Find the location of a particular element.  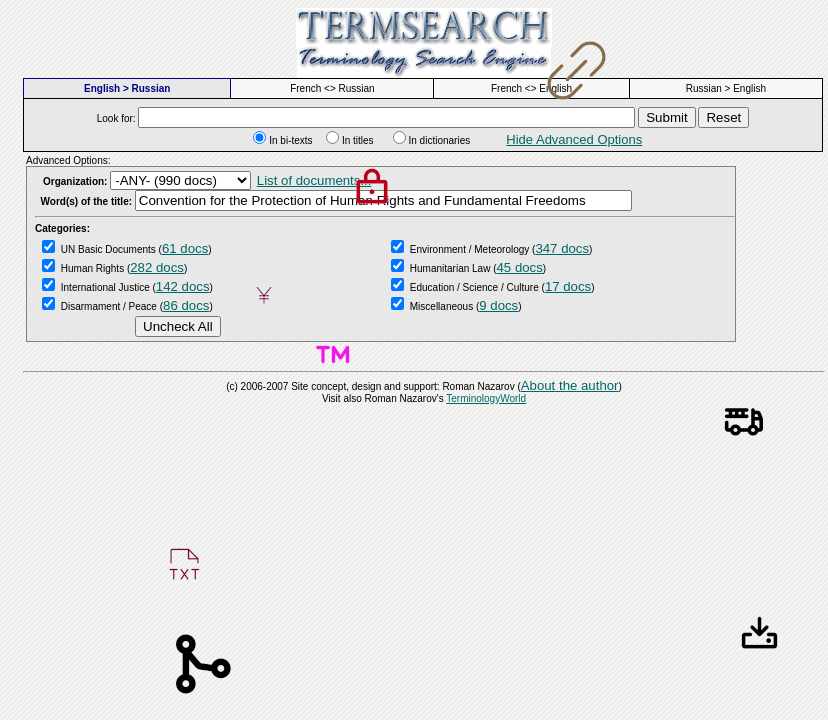

merge branches in version control is located at coordinates (199, 664).